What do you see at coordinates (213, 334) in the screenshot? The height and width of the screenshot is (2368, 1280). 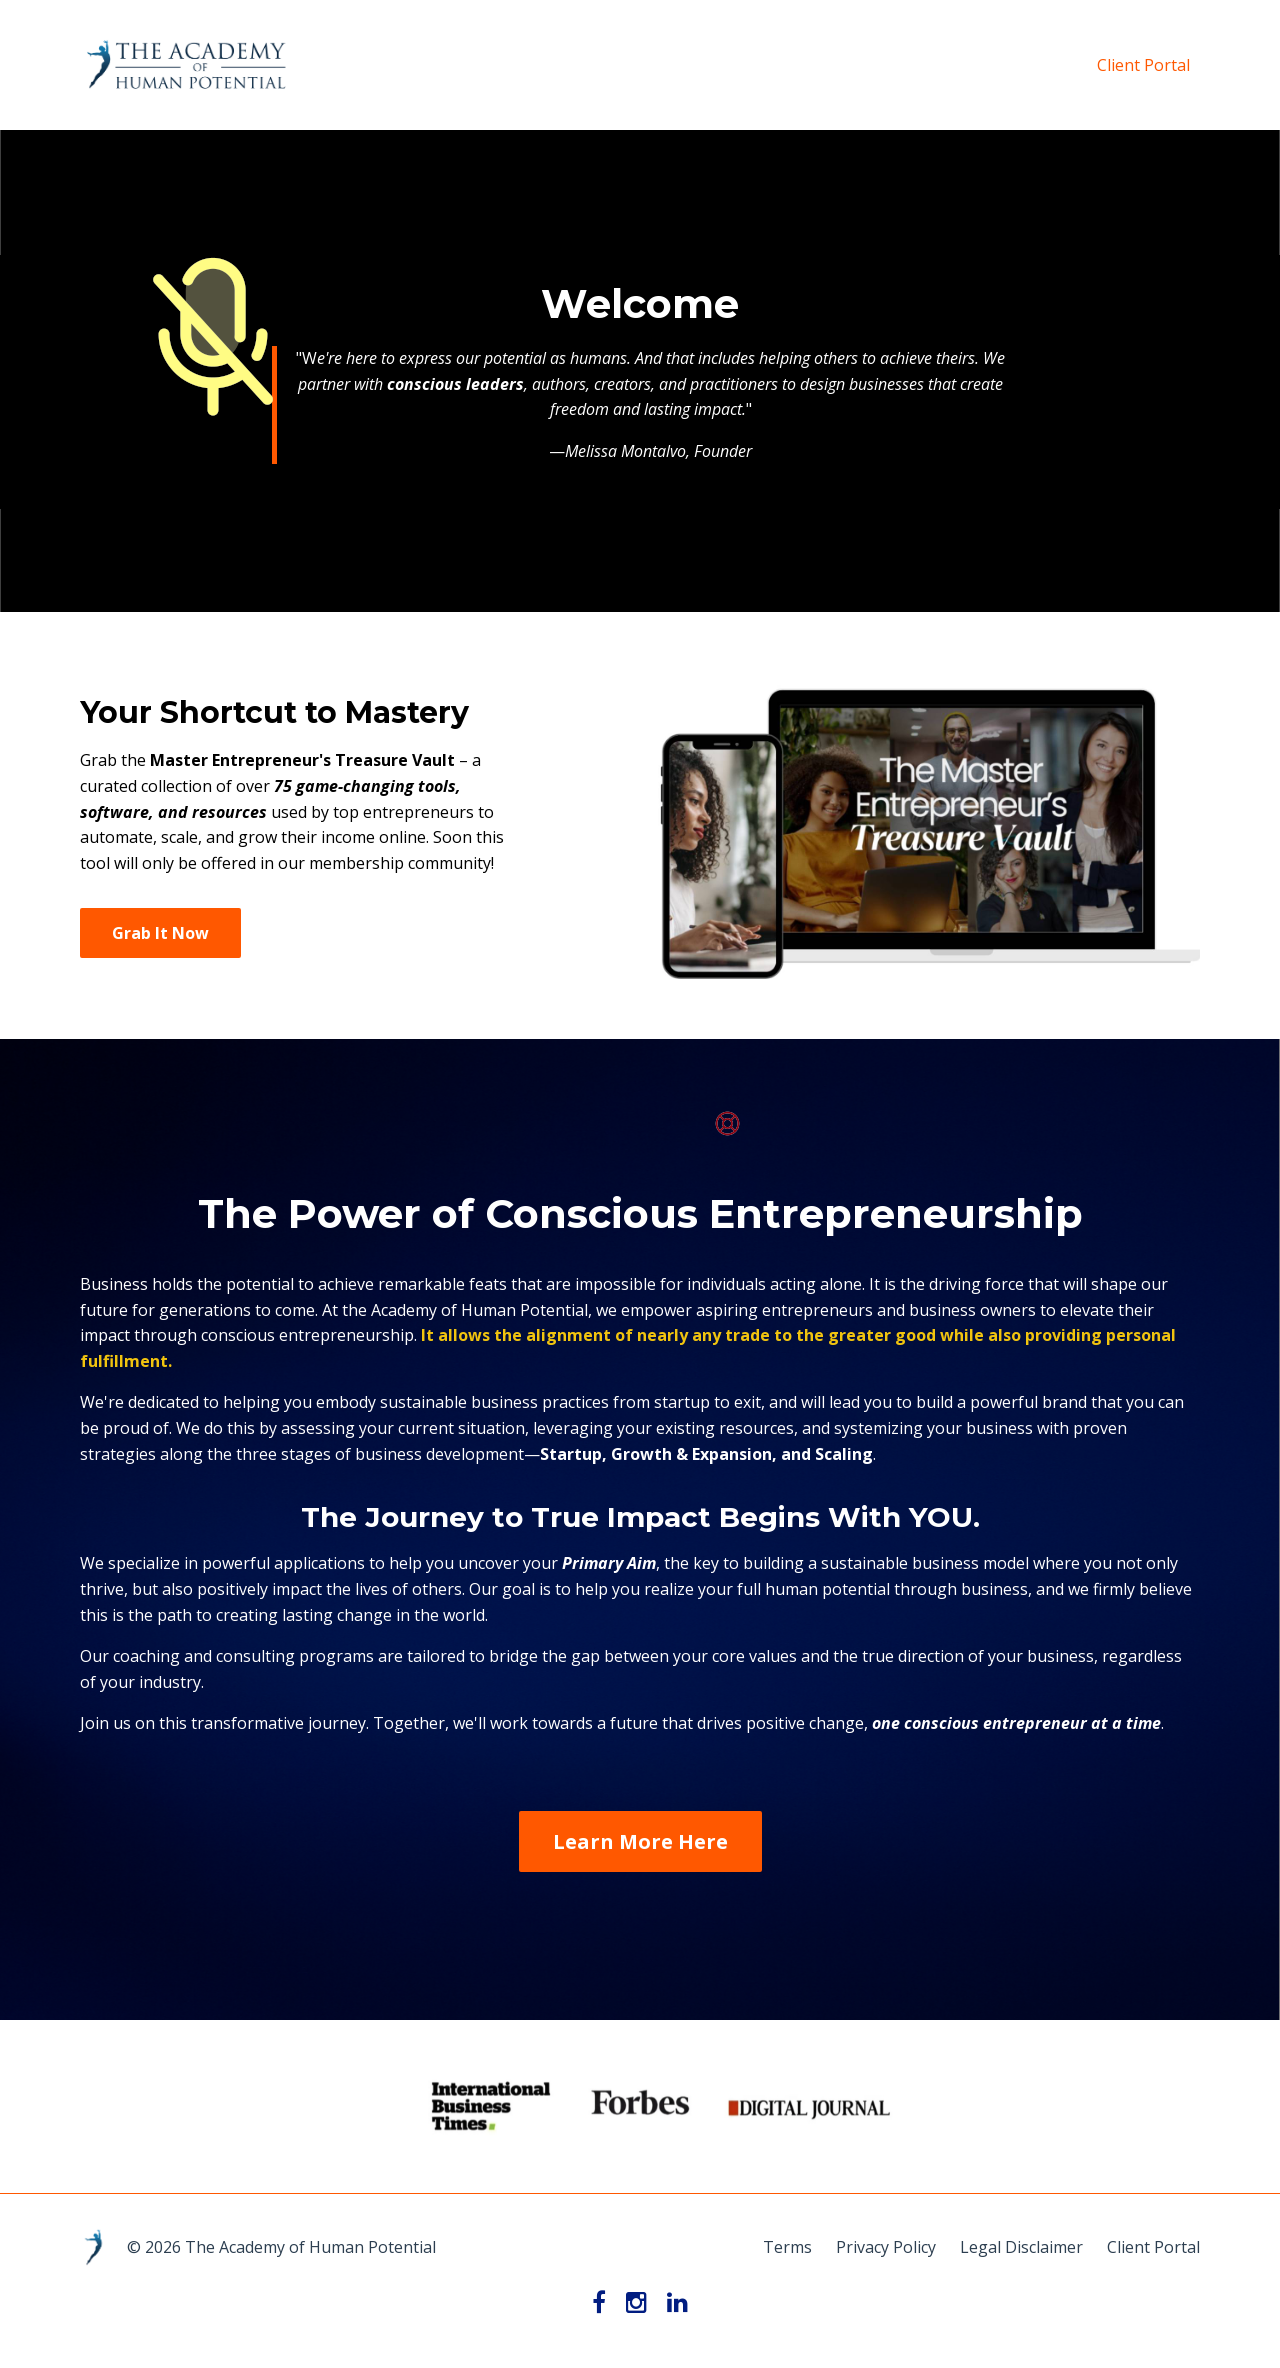 I see `mute your microphone` at bounding box center [213, 334].